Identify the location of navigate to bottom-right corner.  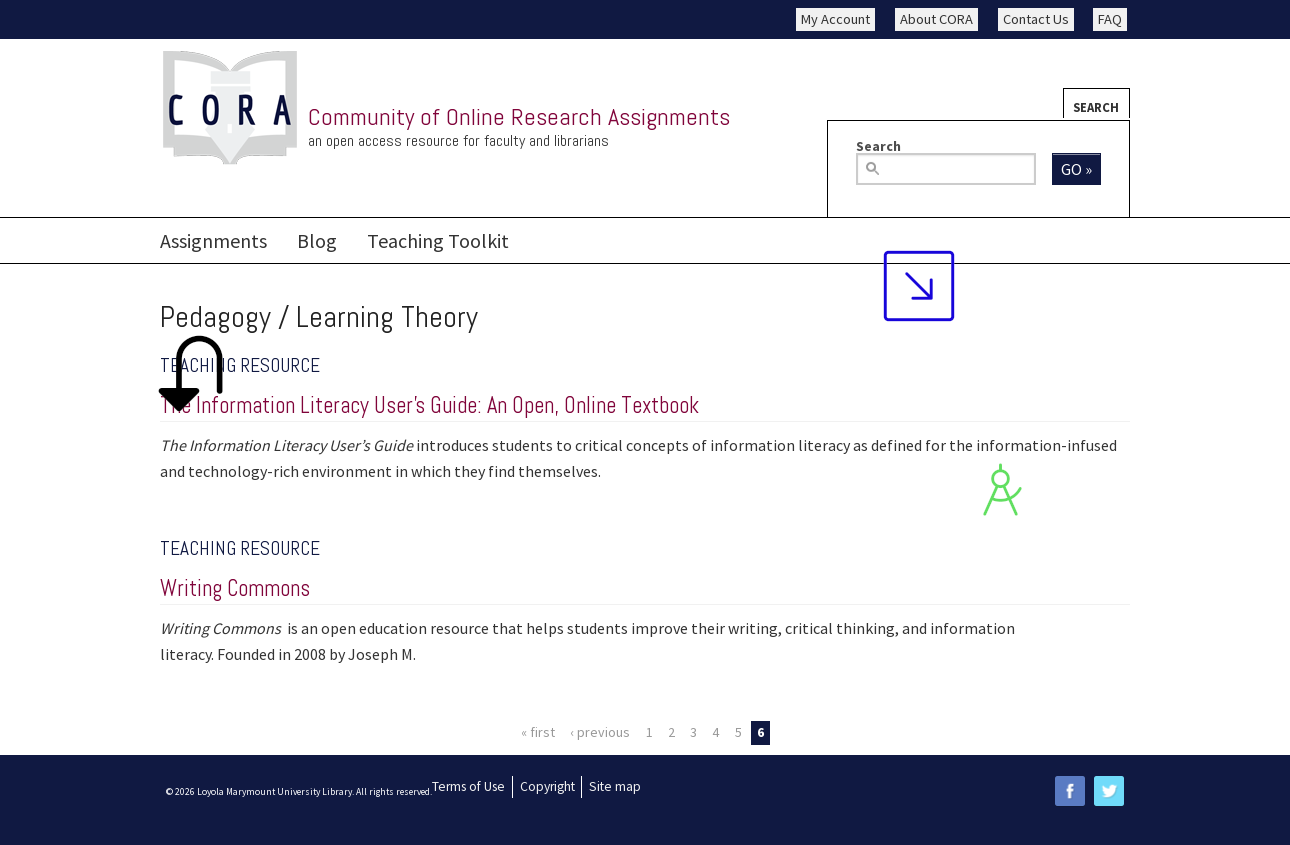
(919, 286).